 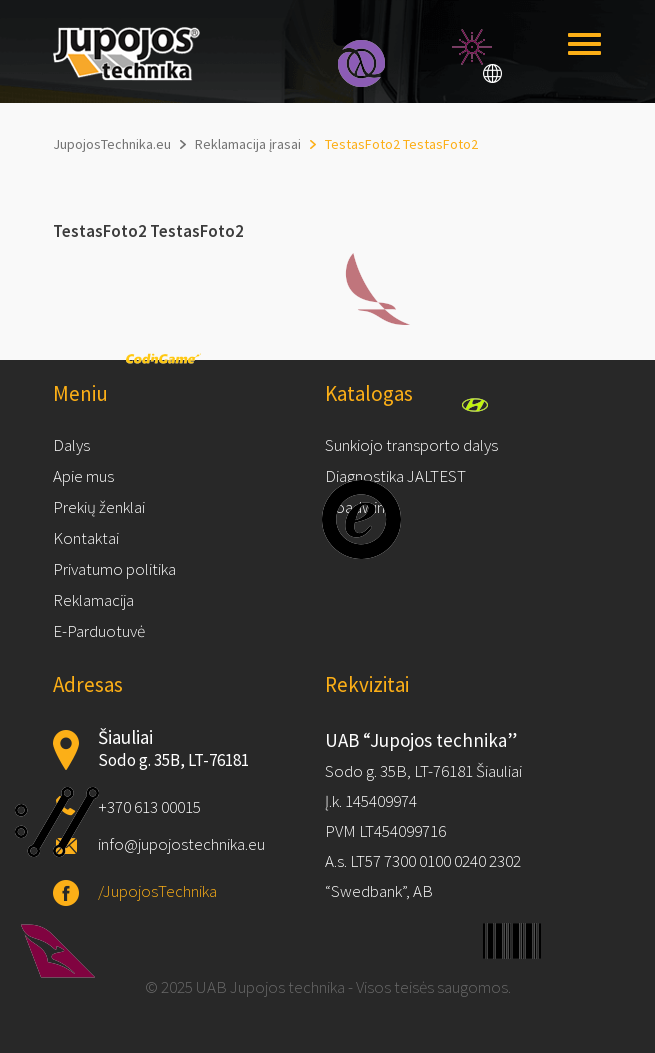 I want to click on open the Qantas airline app, so click(x=58, y=951).